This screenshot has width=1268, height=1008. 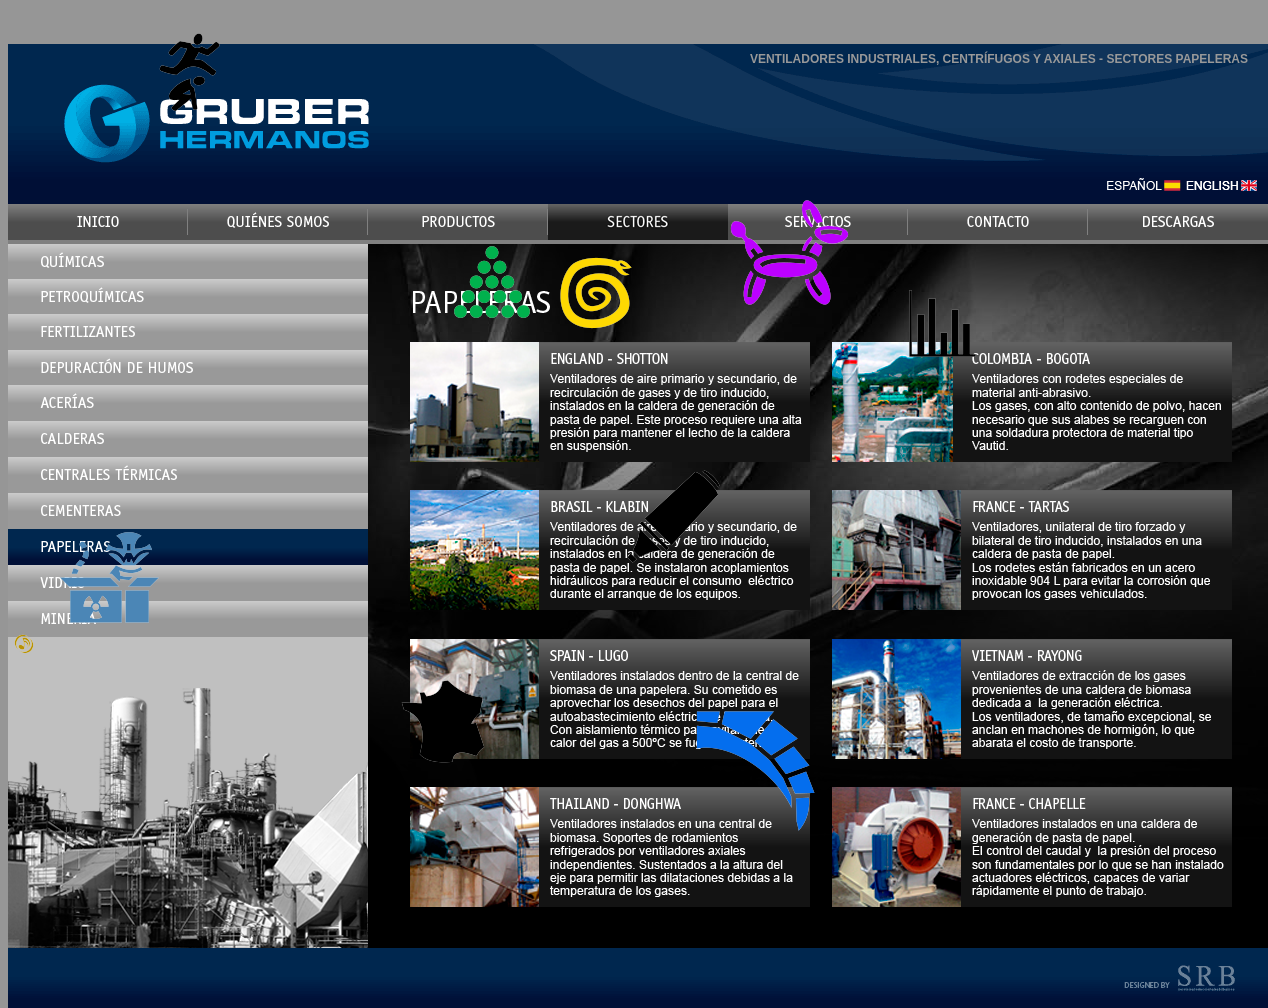 I want to click on access party or celebration features, so click(x=789, y=252).